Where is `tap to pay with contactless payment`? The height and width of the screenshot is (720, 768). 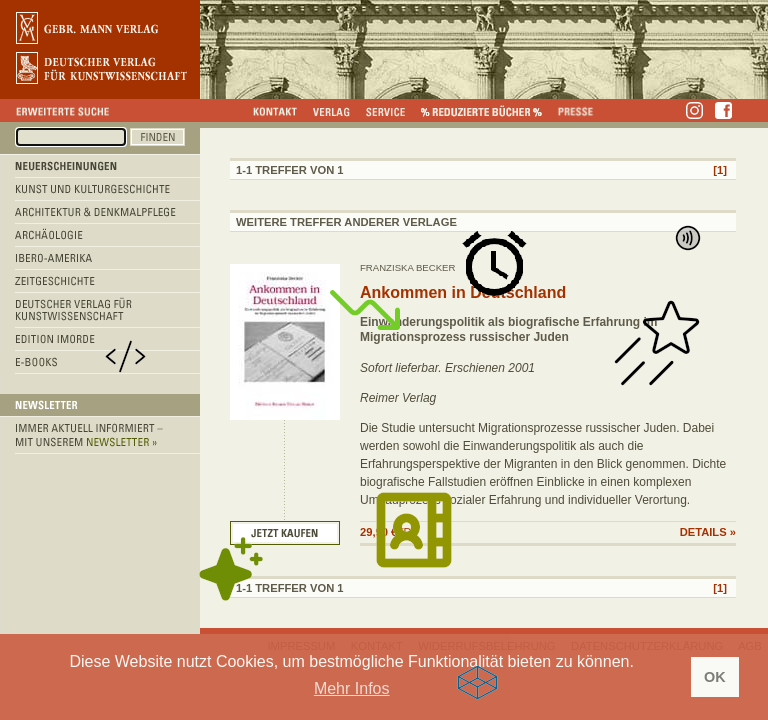
tap to pay with contactless payment is located at coordinates (688, 238).